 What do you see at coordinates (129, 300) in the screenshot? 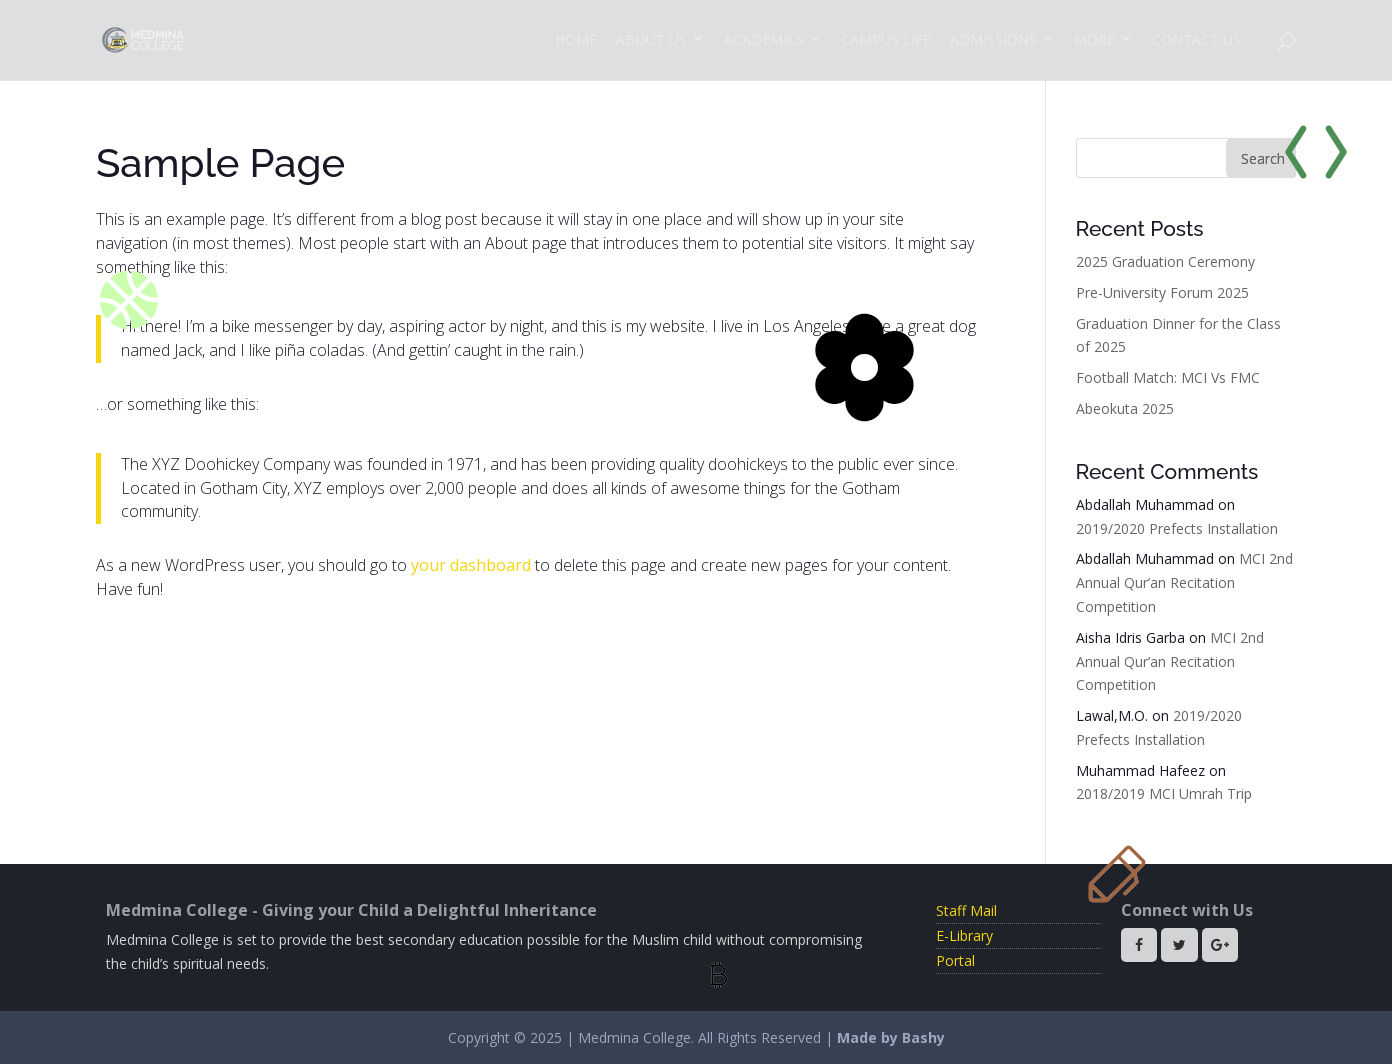
I see `access sports or basketball-related content` at bounding box center [129, 300].